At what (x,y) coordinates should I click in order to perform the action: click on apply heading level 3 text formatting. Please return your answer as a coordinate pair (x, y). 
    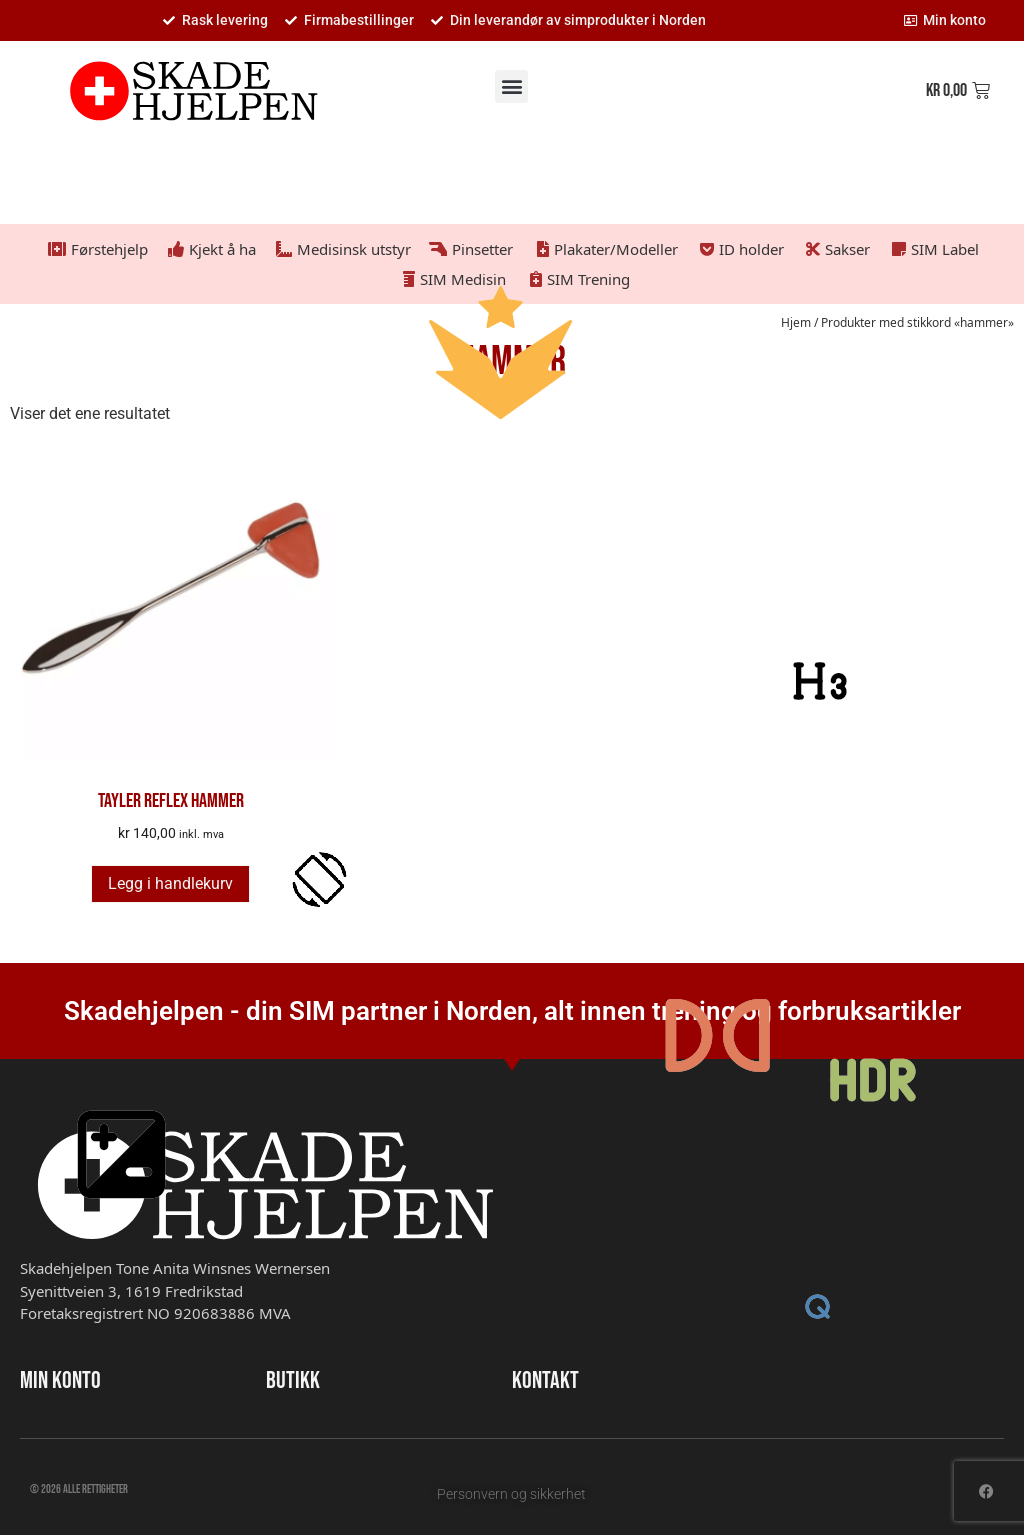
    Looking at the image, I should click on (820, 681).